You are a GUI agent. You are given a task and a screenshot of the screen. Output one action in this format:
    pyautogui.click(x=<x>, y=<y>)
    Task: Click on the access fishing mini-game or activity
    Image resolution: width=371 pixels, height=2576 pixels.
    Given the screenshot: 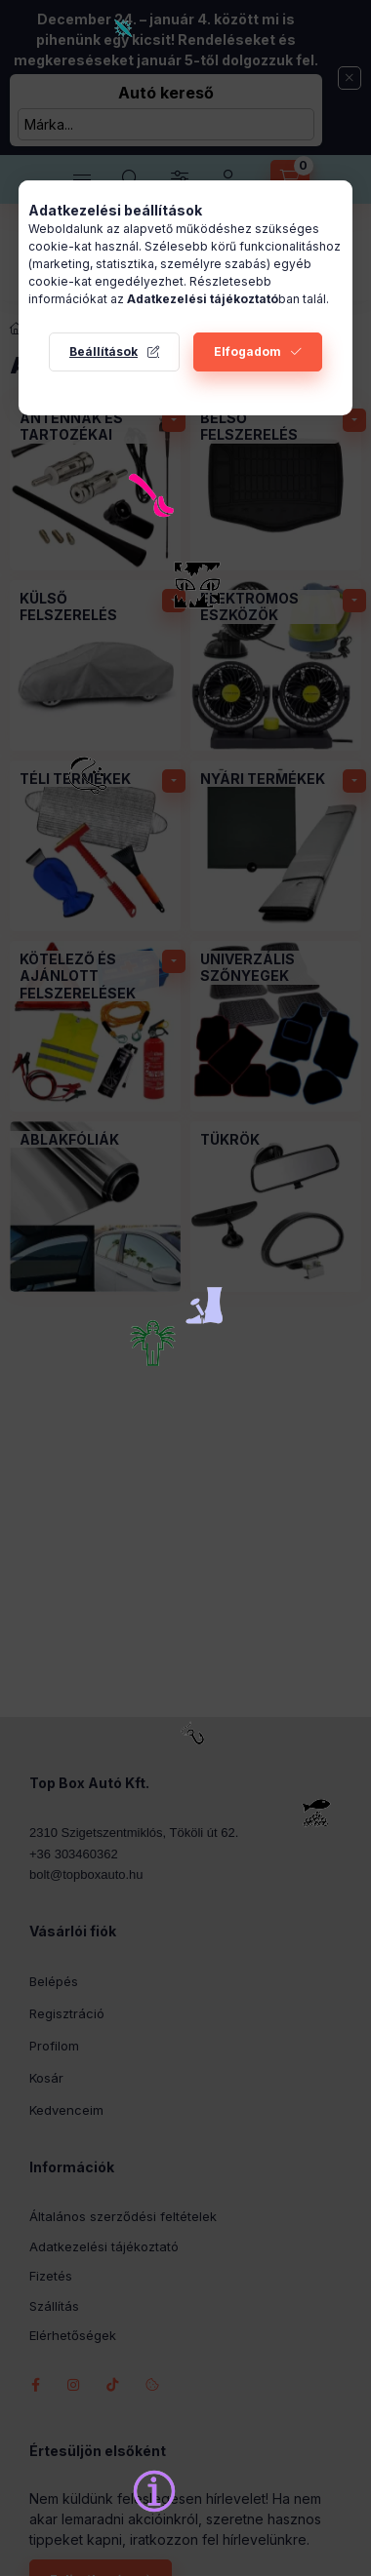 What is the action you would take?
    pyautogui.click(x=192, y=1733)
    